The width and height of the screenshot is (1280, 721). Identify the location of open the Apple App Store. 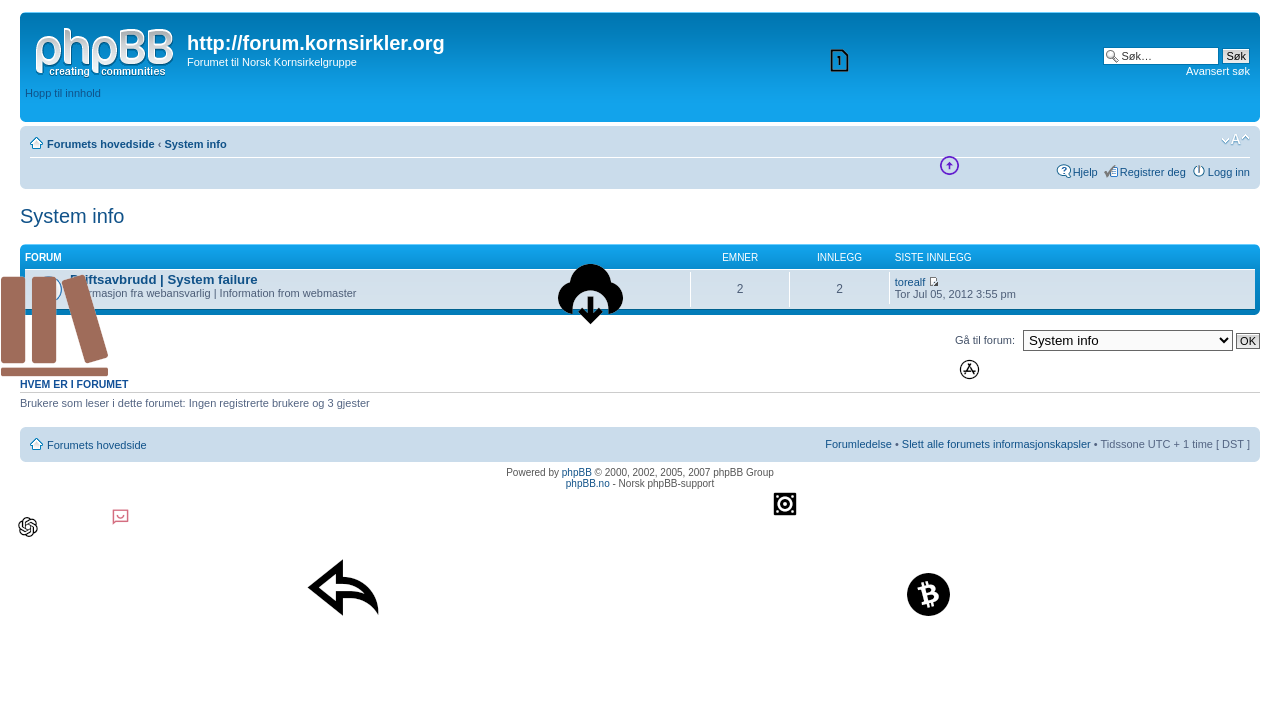
(969, 369).